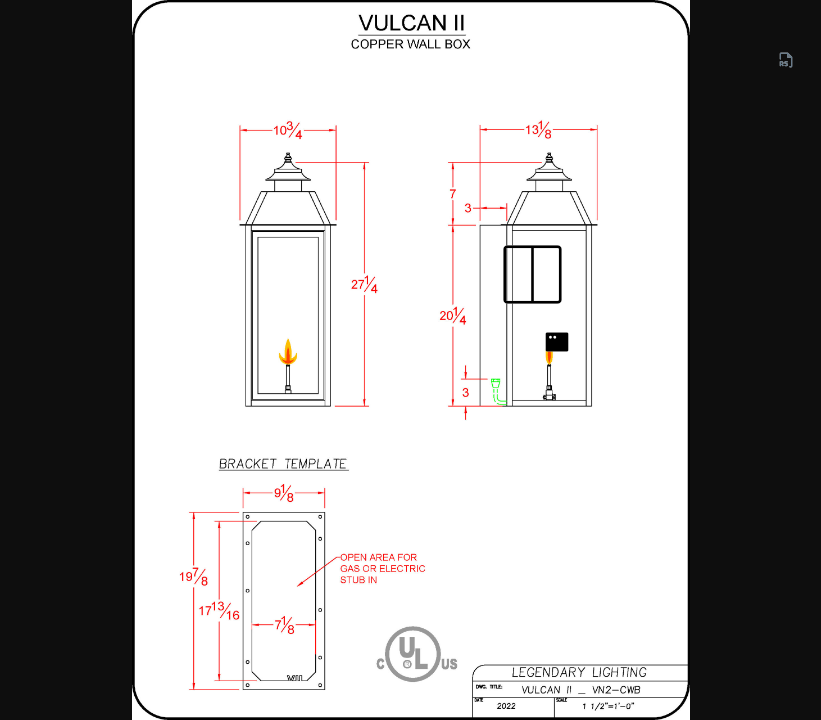  I want to click on split view horizontally, so click(532, 274).